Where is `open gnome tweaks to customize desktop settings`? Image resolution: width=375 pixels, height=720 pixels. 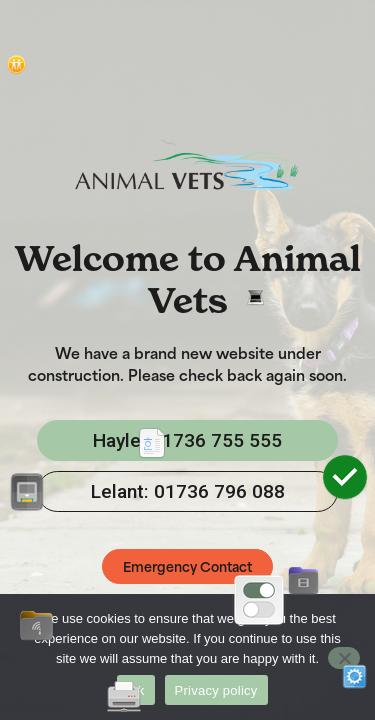 open gnome tweaks to customize desktop settings is located at coordinates (259, 600).